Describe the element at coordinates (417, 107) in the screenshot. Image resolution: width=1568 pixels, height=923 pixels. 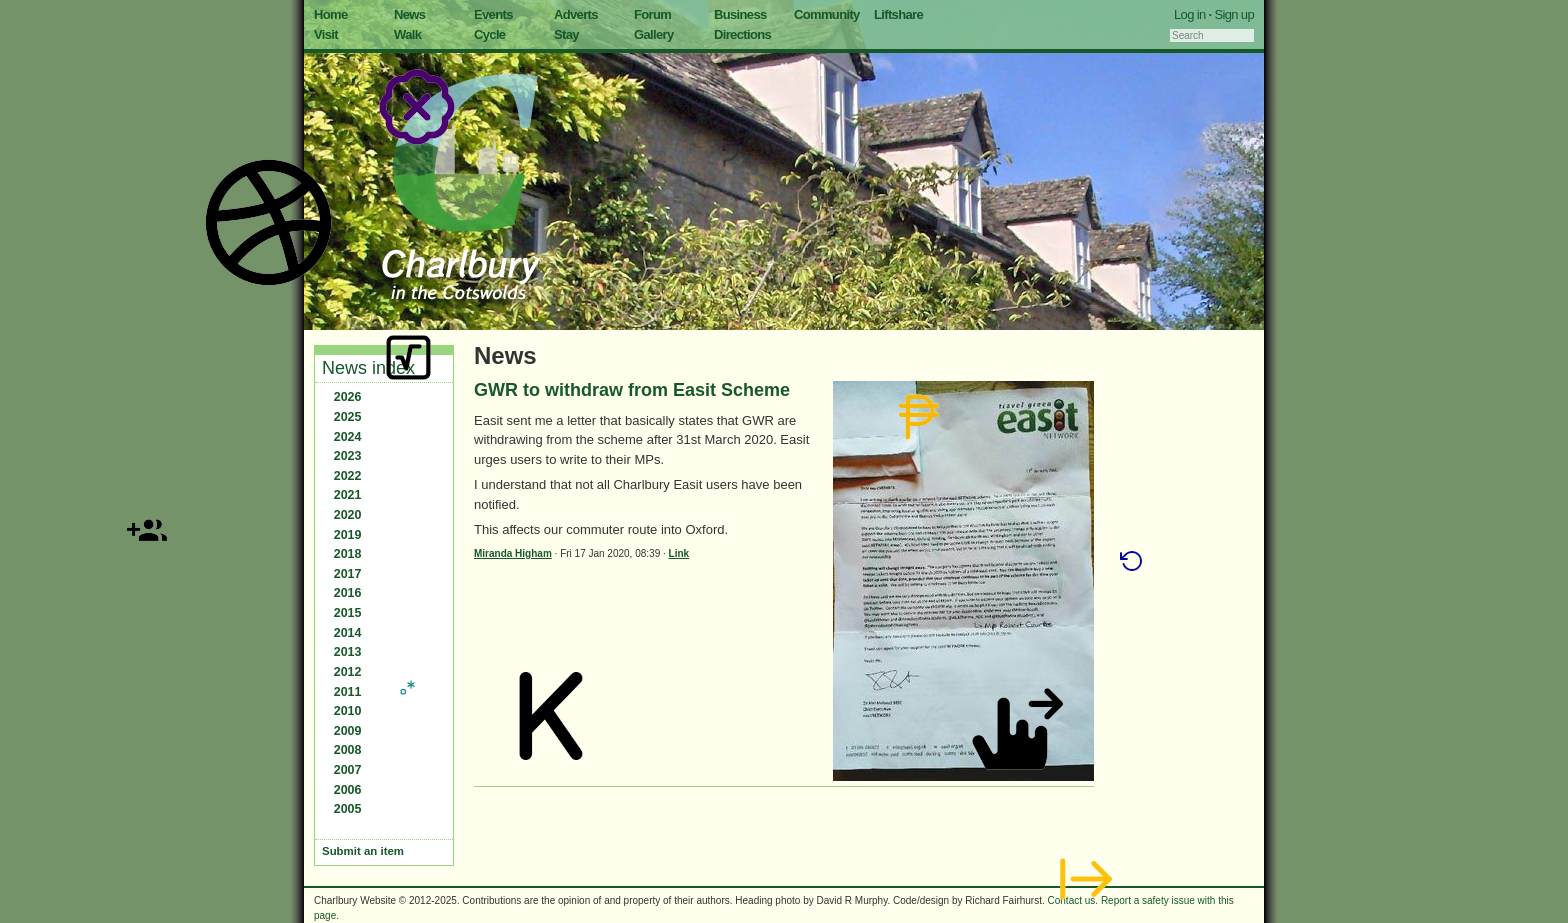
I see `remove or revoke a badge` at that location.